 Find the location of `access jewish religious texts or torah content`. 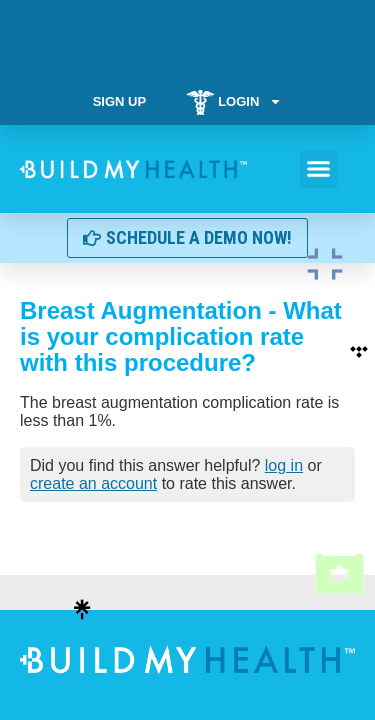

access jewish religious texts or torah content is located at coordinates (339, 574).